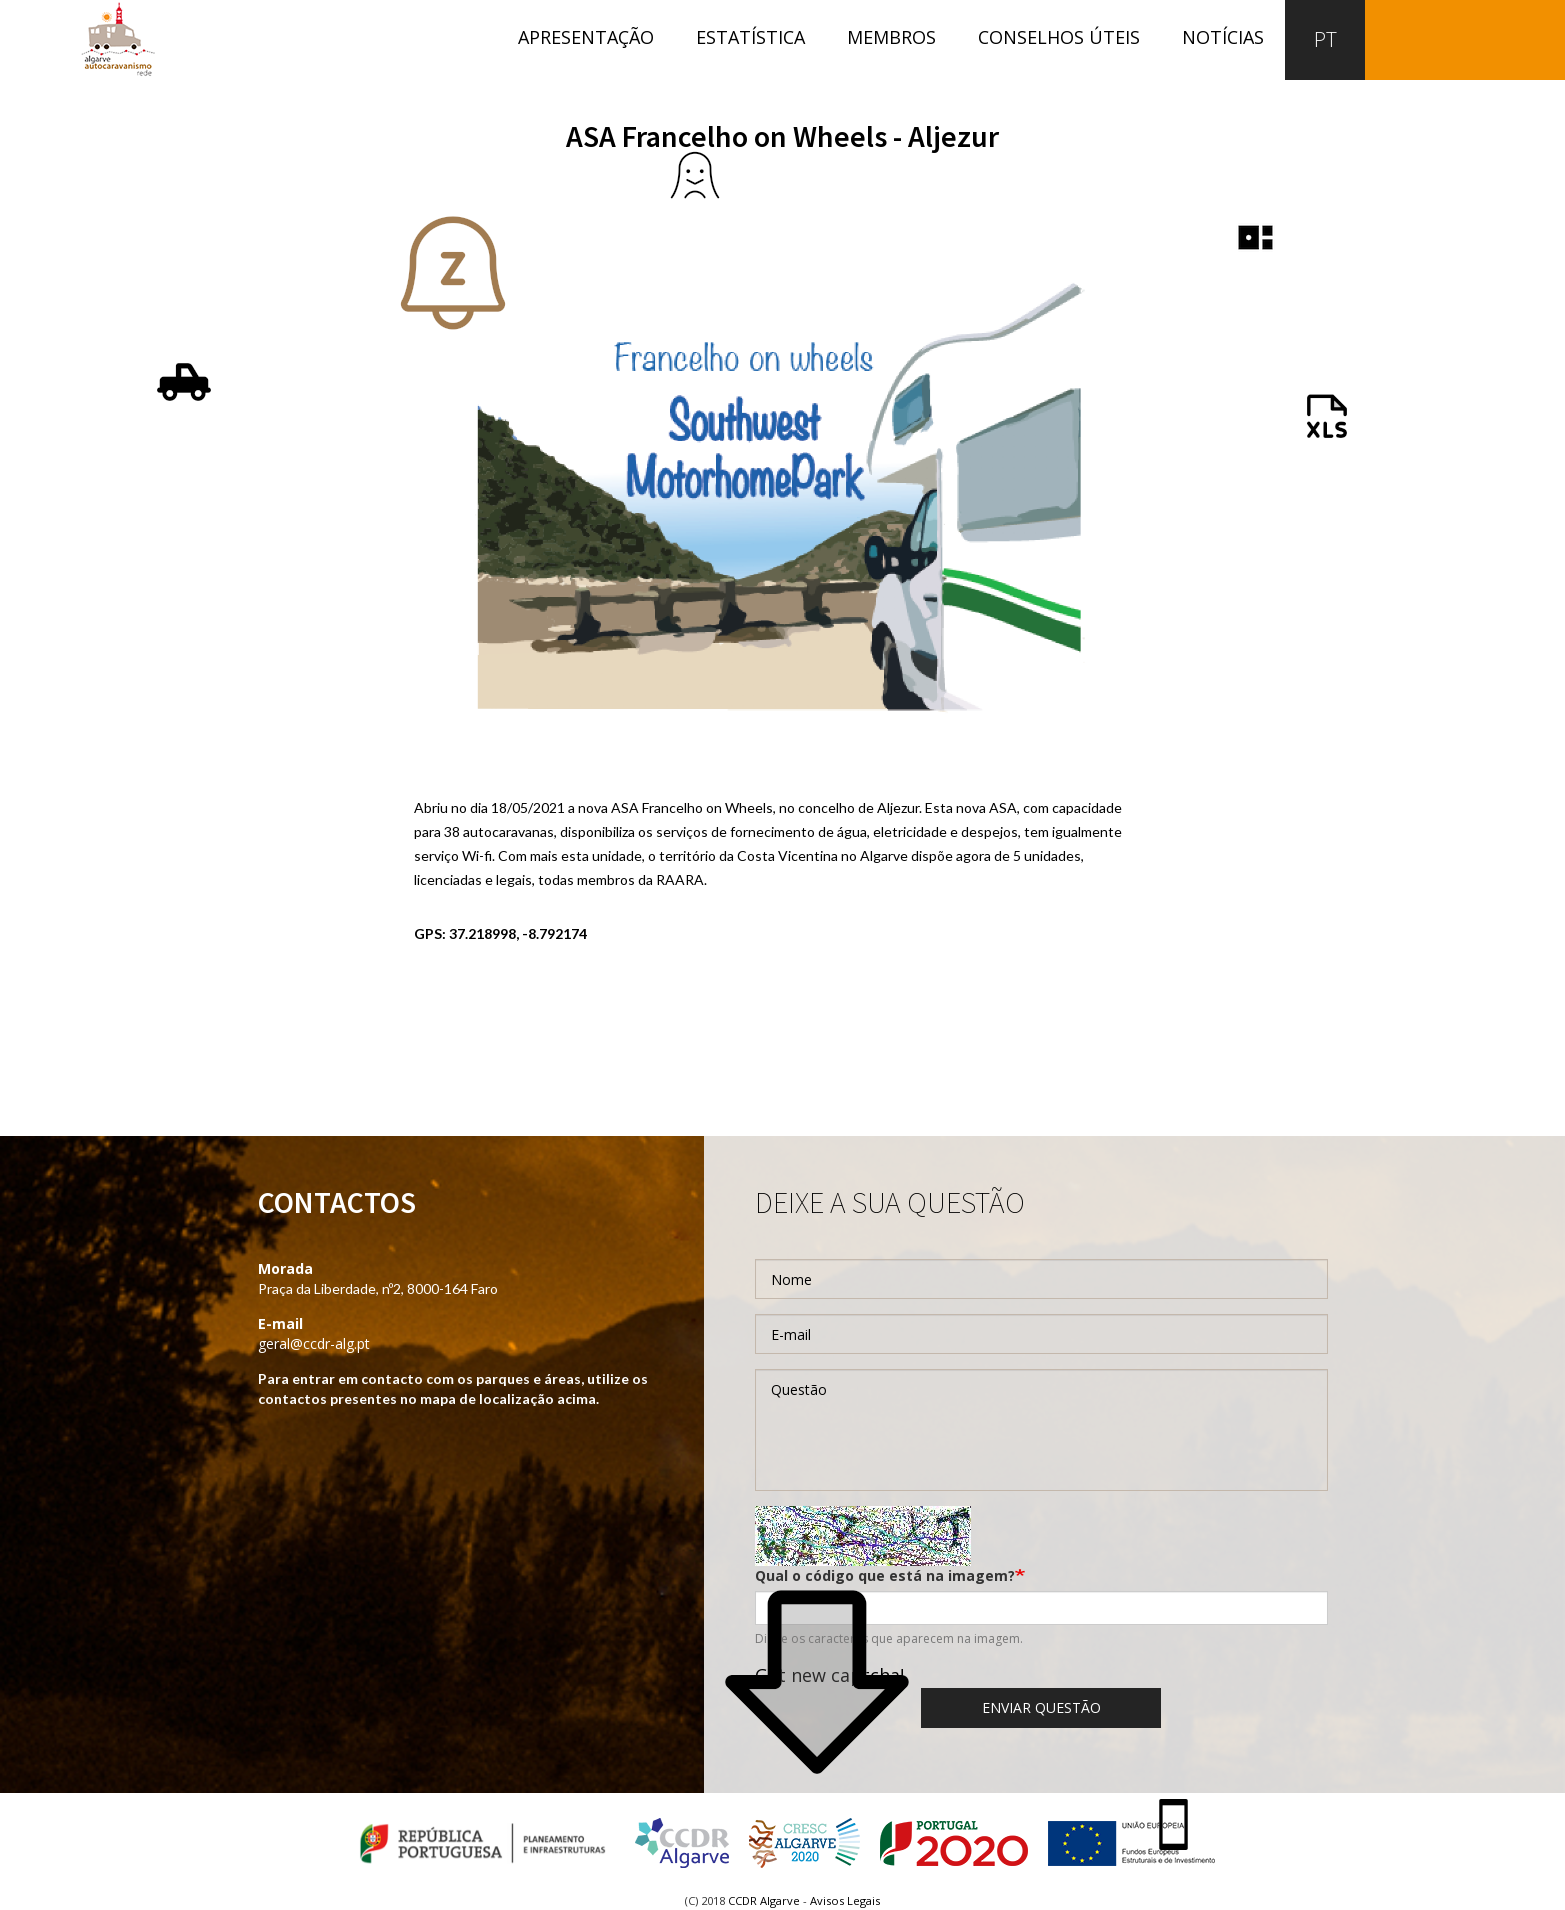  I want to click on access bento box or compartmentalized layout view, so click(1255, 237).